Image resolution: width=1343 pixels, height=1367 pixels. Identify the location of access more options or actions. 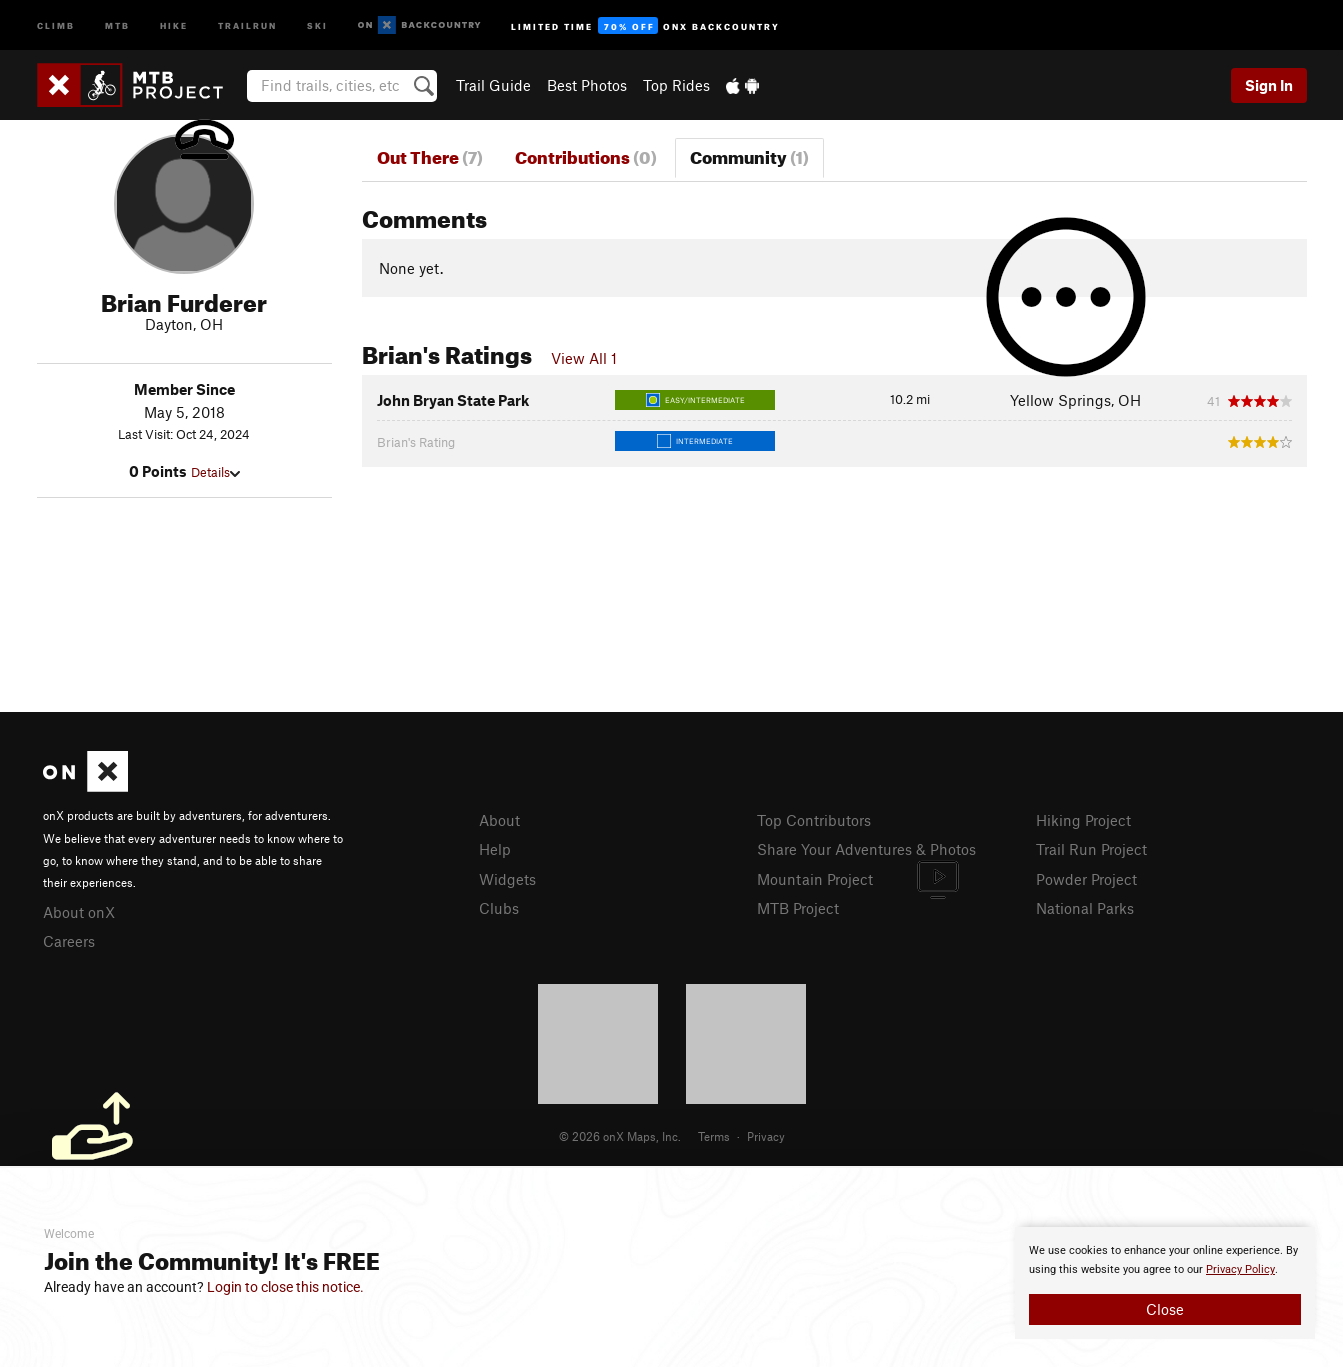
(1066, 297).